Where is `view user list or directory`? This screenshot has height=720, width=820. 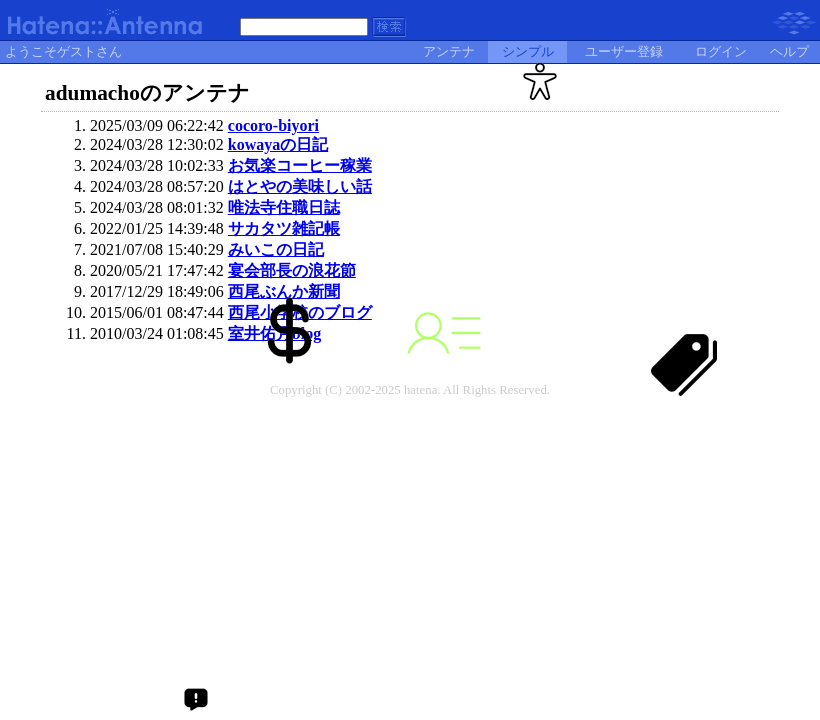 view user list or directory is located at coordinates (443, 333).